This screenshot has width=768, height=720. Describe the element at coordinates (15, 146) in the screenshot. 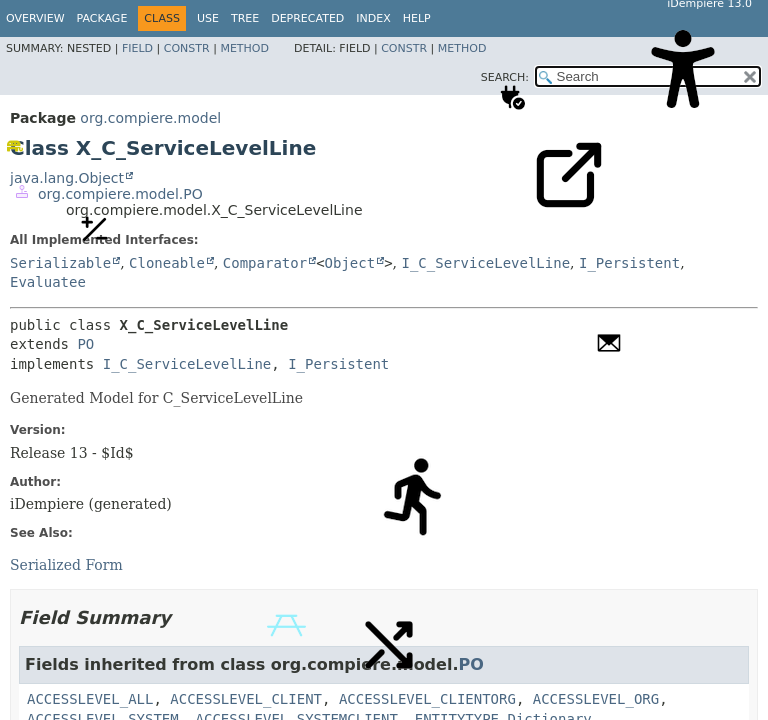

I see `indicates republican party affiliation` at that location.